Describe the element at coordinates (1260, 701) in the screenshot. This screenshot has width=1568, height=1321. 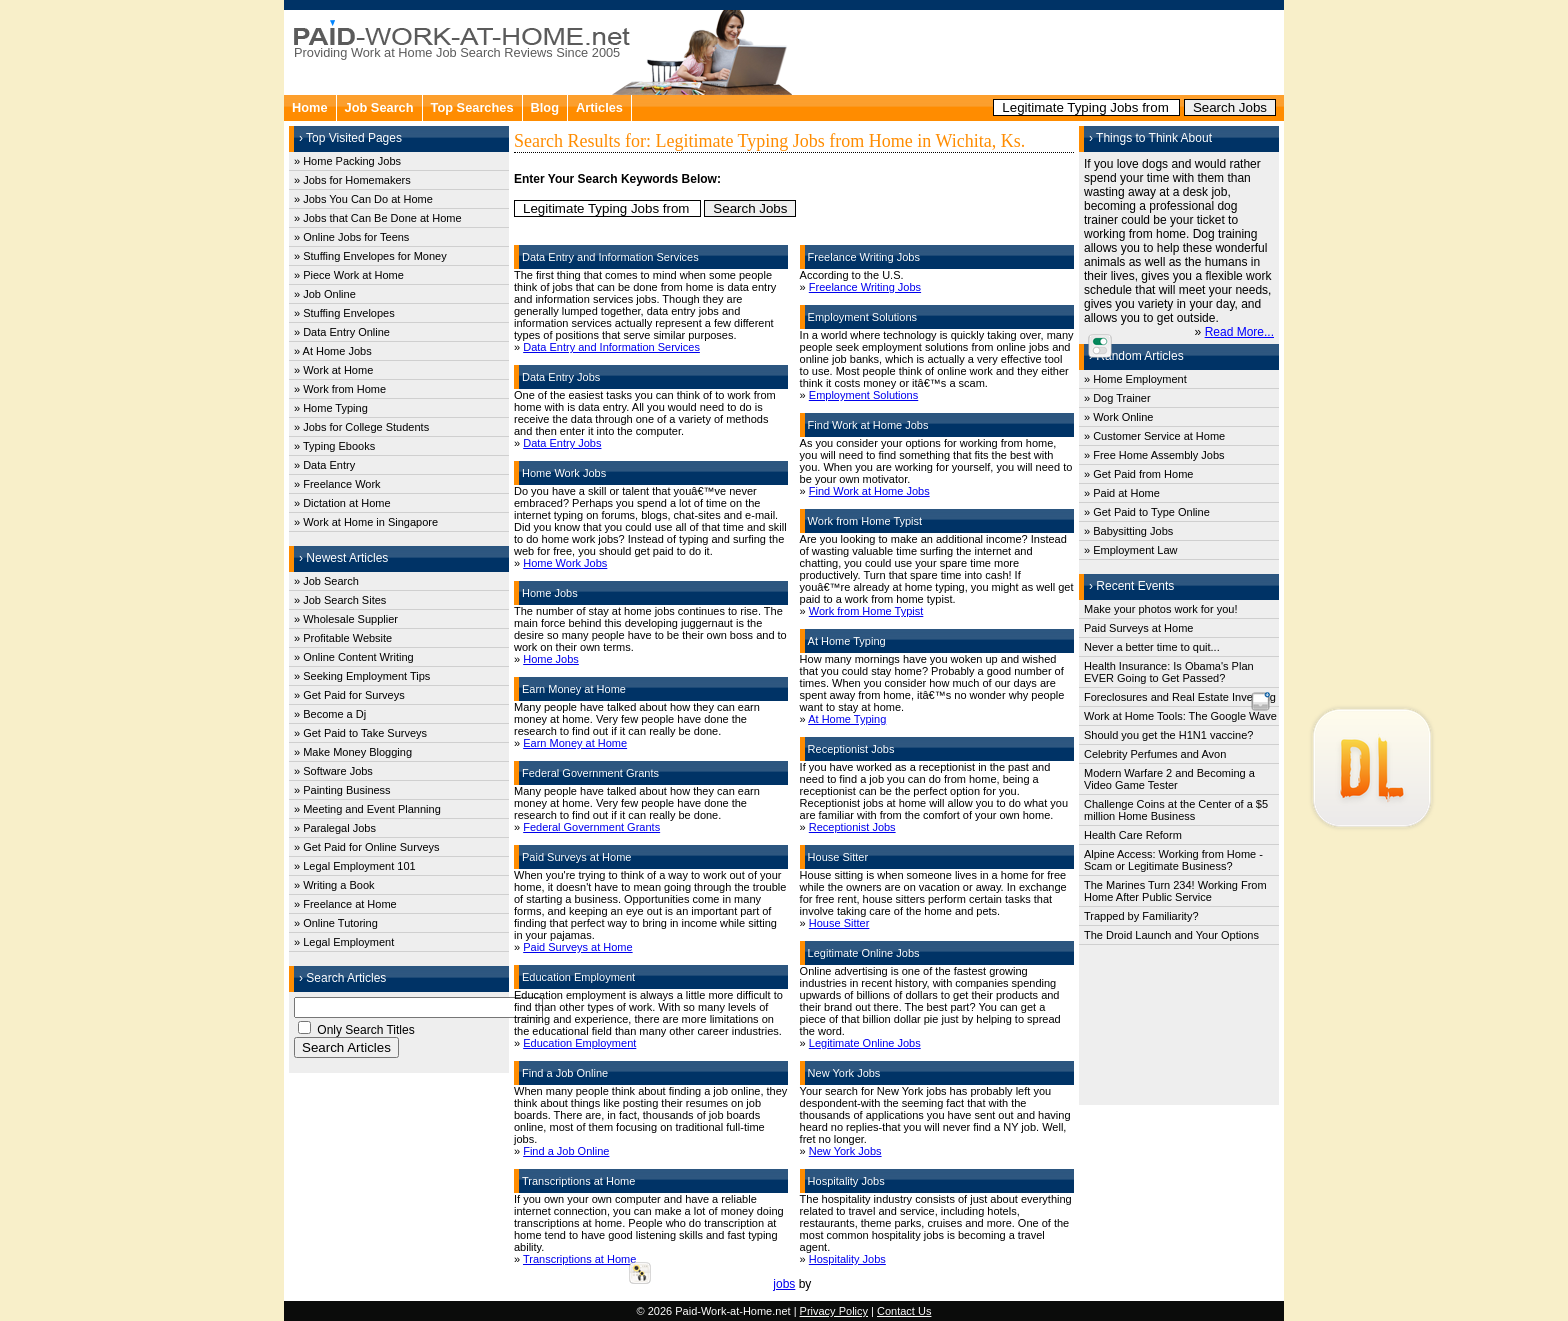
I see `access your email inbox` at that location.